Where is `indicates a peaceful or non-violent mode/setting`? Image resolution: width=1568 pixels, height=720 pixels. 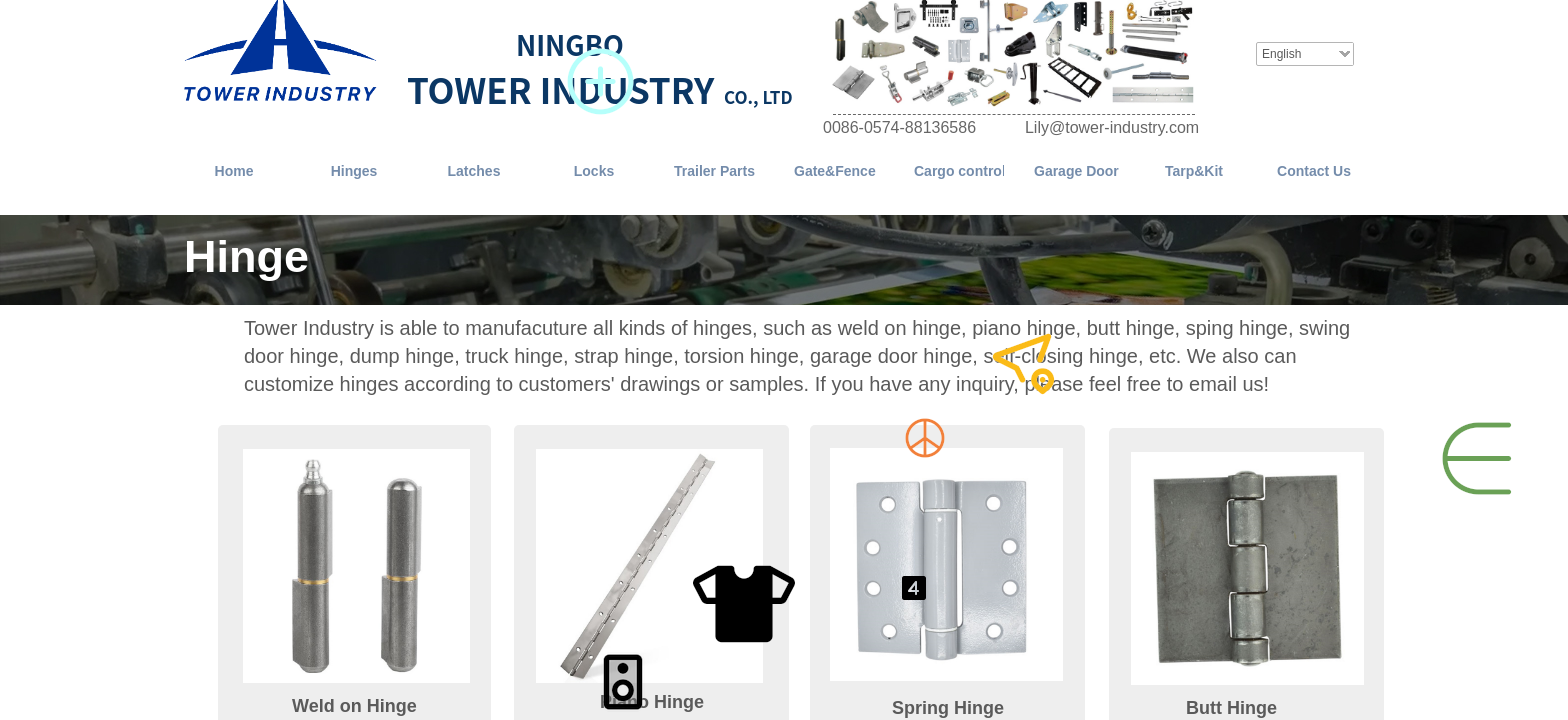
indicates a peaceful or non-violent mode/setting is located at coordinates (925, 438).